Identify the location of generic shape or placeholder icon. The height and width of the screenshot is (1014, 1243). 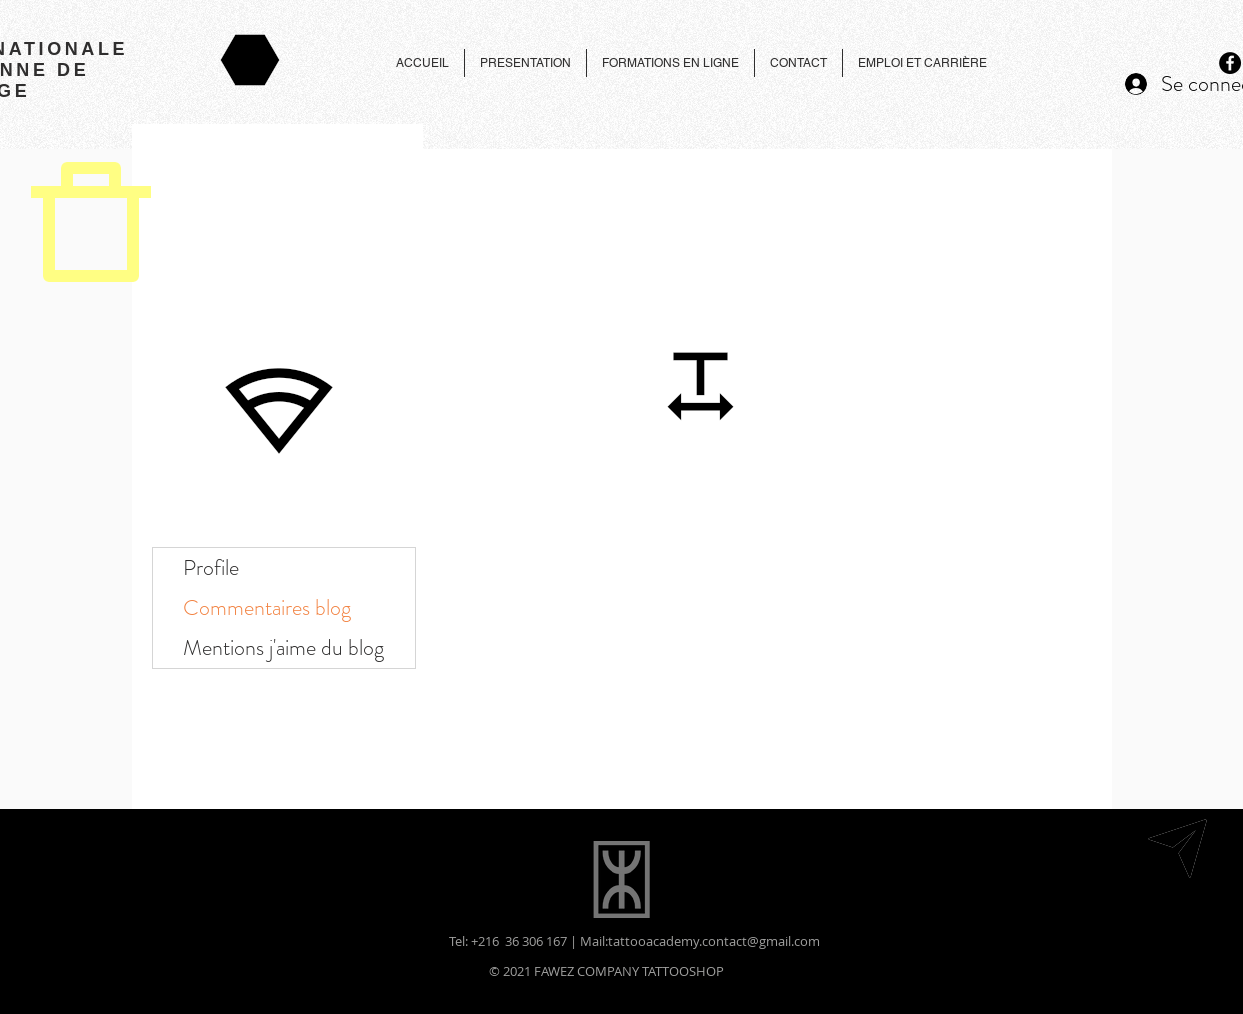
(250, 60).